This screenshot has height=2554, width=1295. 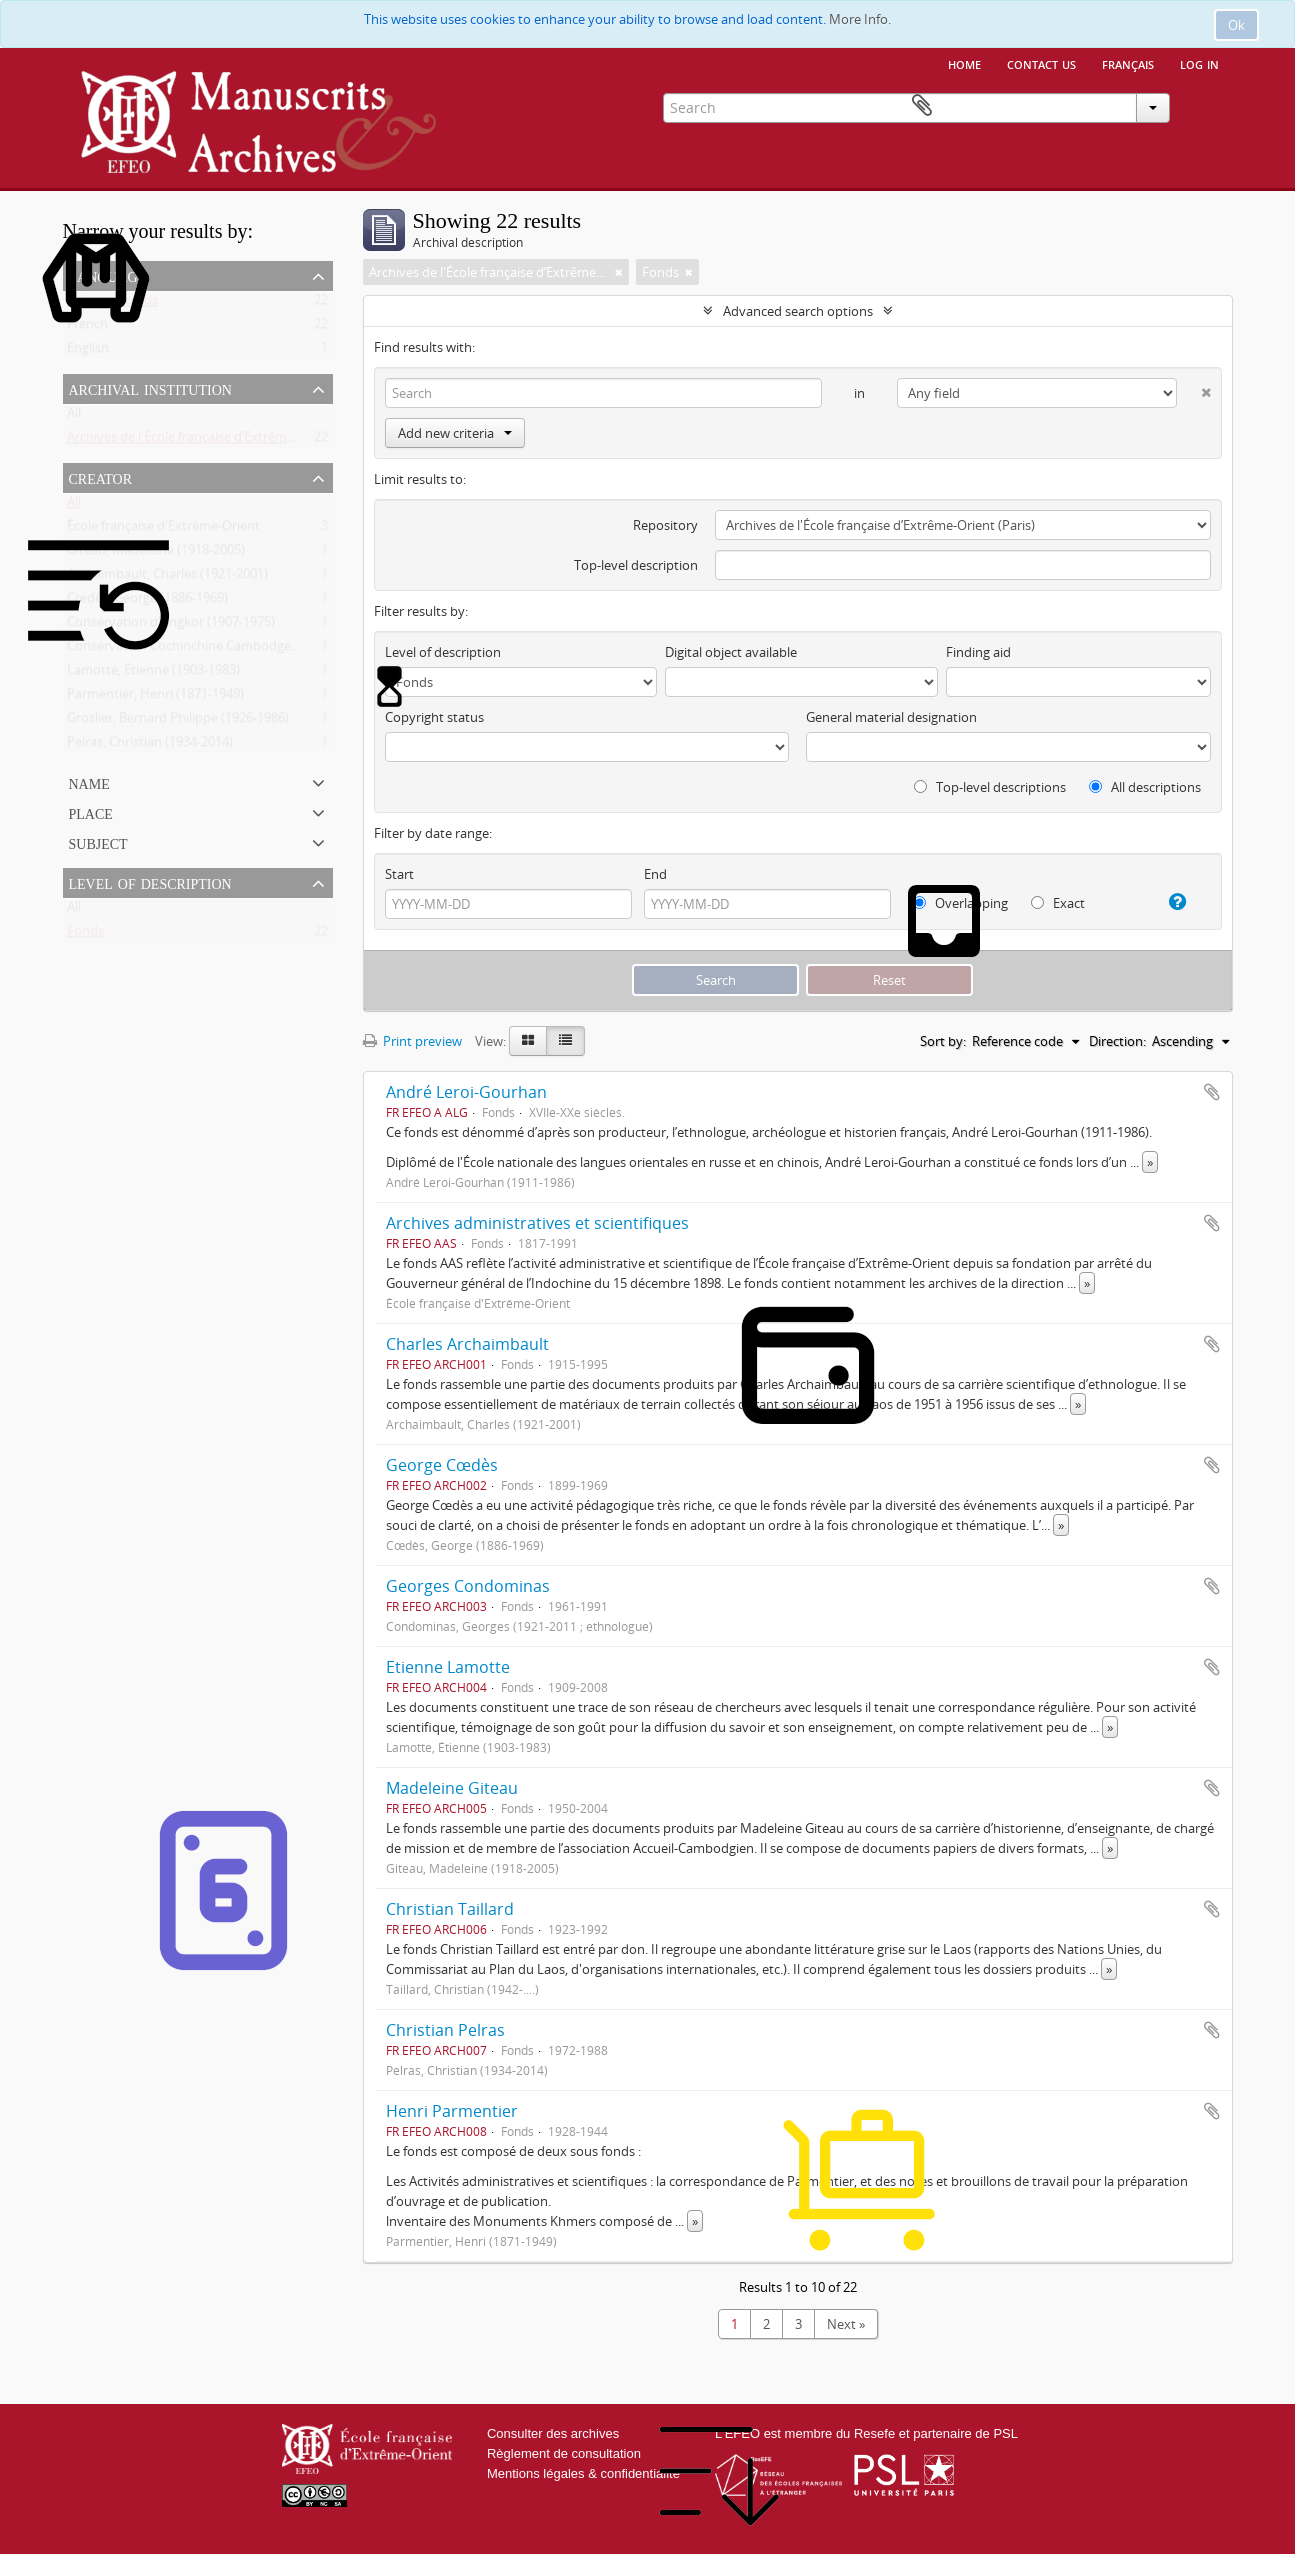 What do you see at coordinates (856, 2177) in the screenshot?
I see `access luggage or baggage services` at bounding box center [856, 2177].